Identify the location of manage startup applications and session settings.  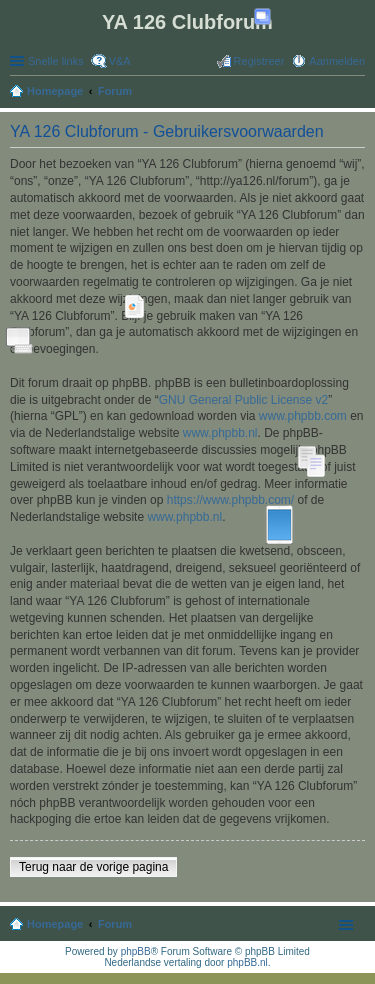
(262, 16).